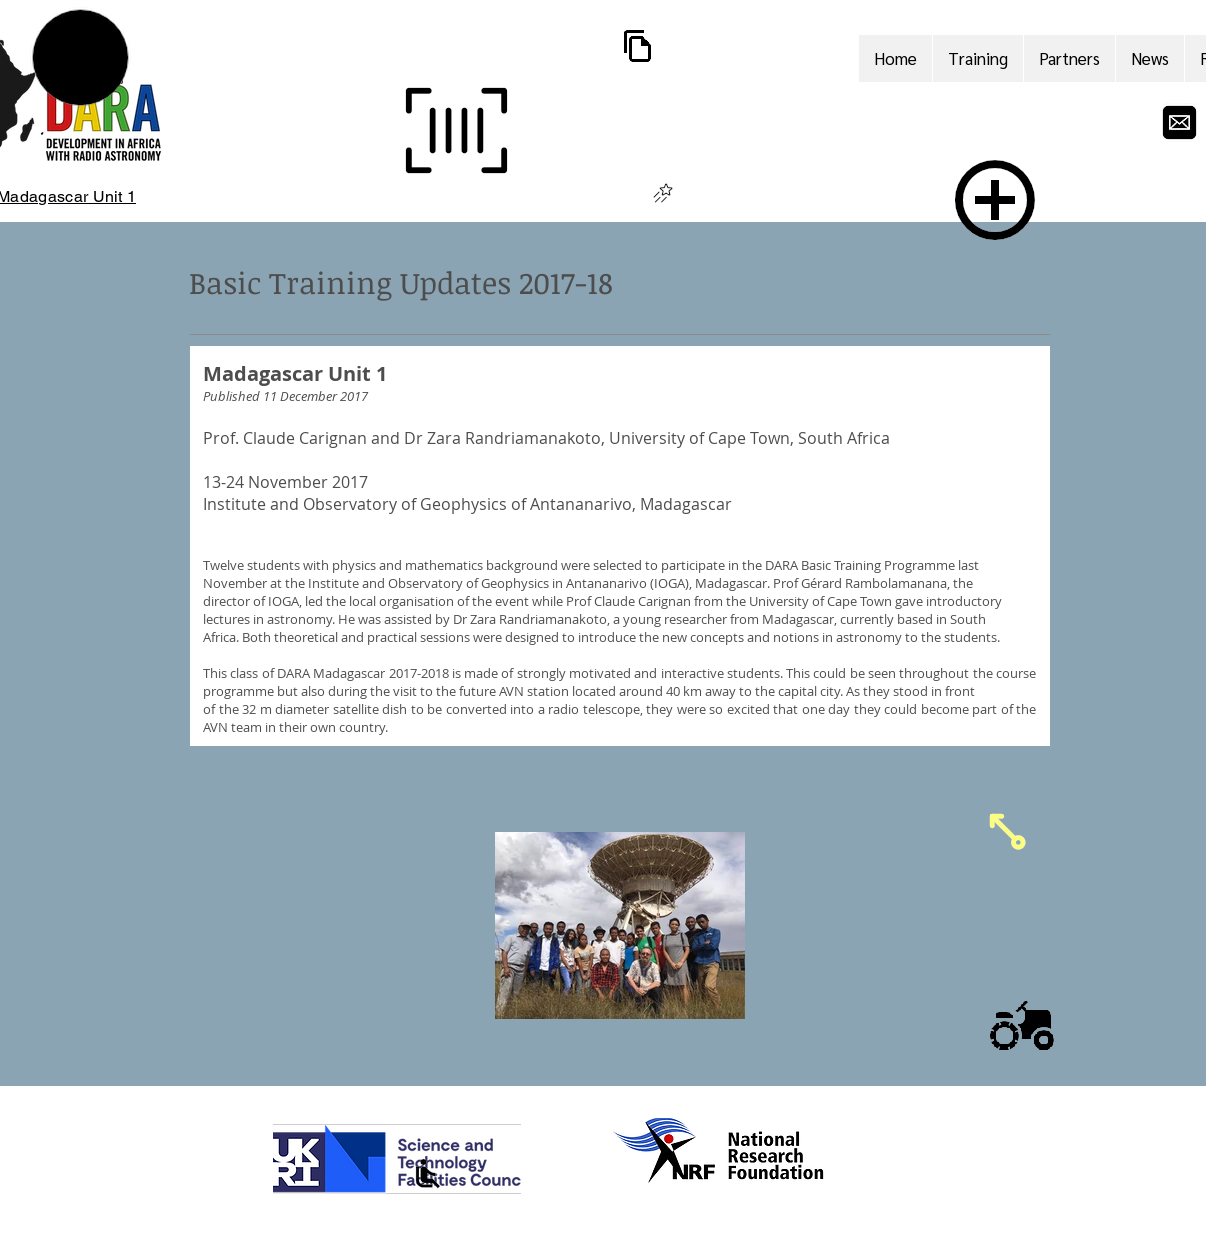 Image resolution: width=1206 pixels, height=1244 pixels. What do you see at coordinates (1022, 1027) in the screenshot?
I see `access agricultural or farming features` at bounding box center [1022, 1027].